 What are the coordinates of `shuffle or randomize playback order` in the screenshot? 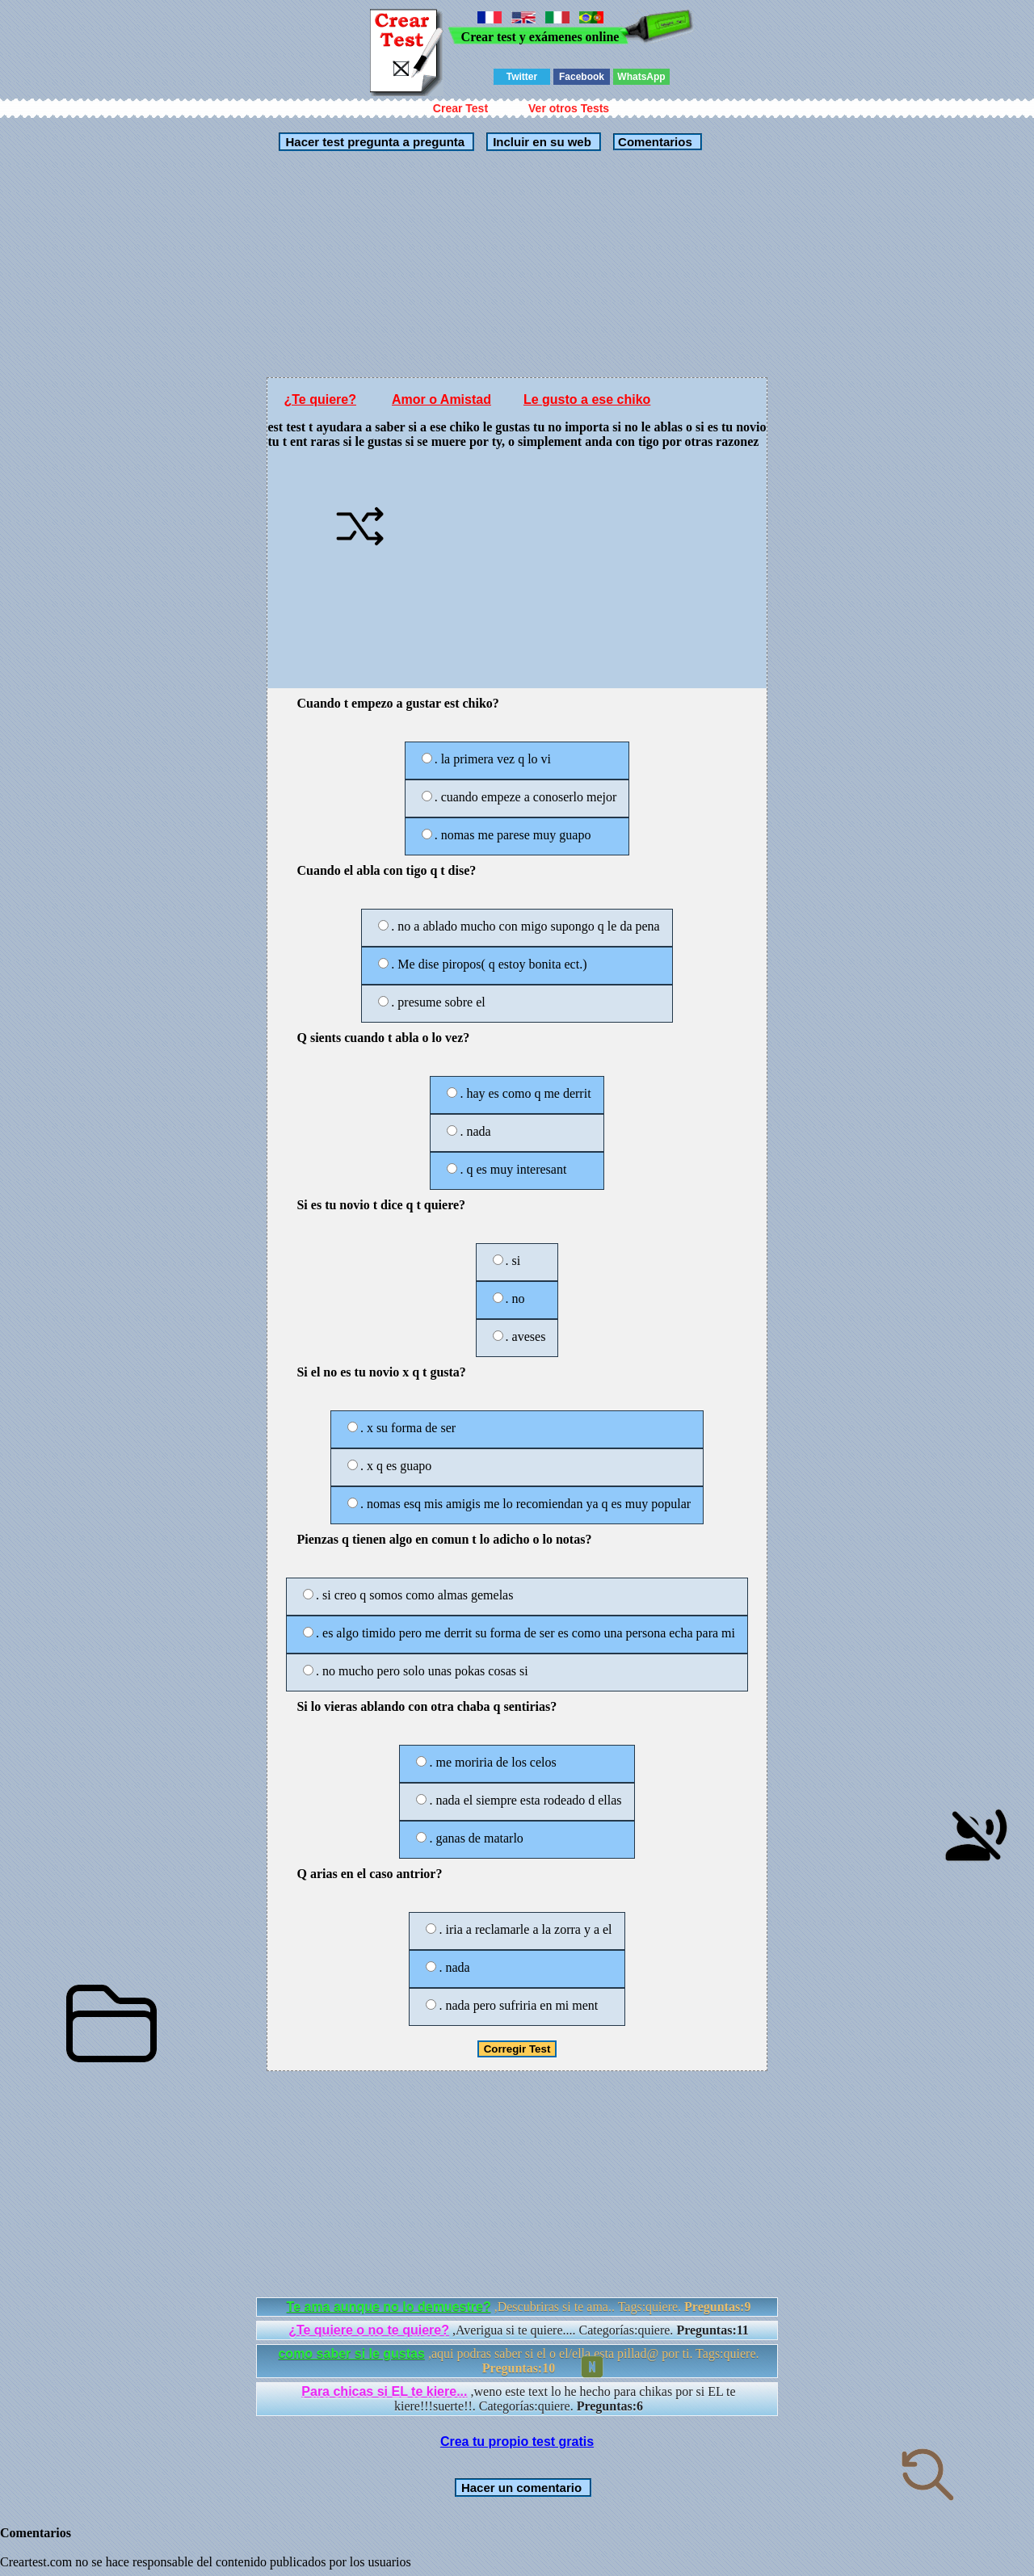 It's located at (359, 526).